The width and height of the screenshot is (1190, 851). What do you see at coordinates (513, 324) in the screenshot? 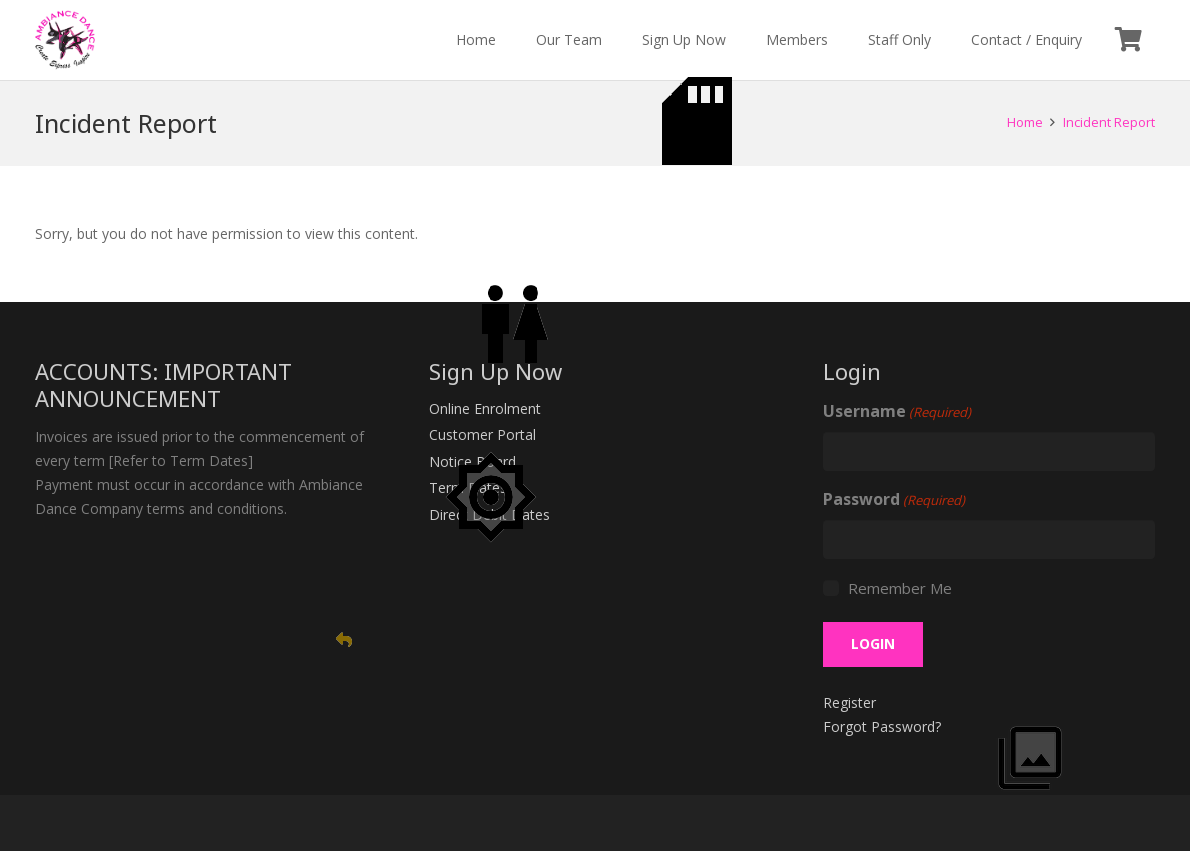
I see `indicates restroom or bathroom facilities` at bounding box center [513, 324].